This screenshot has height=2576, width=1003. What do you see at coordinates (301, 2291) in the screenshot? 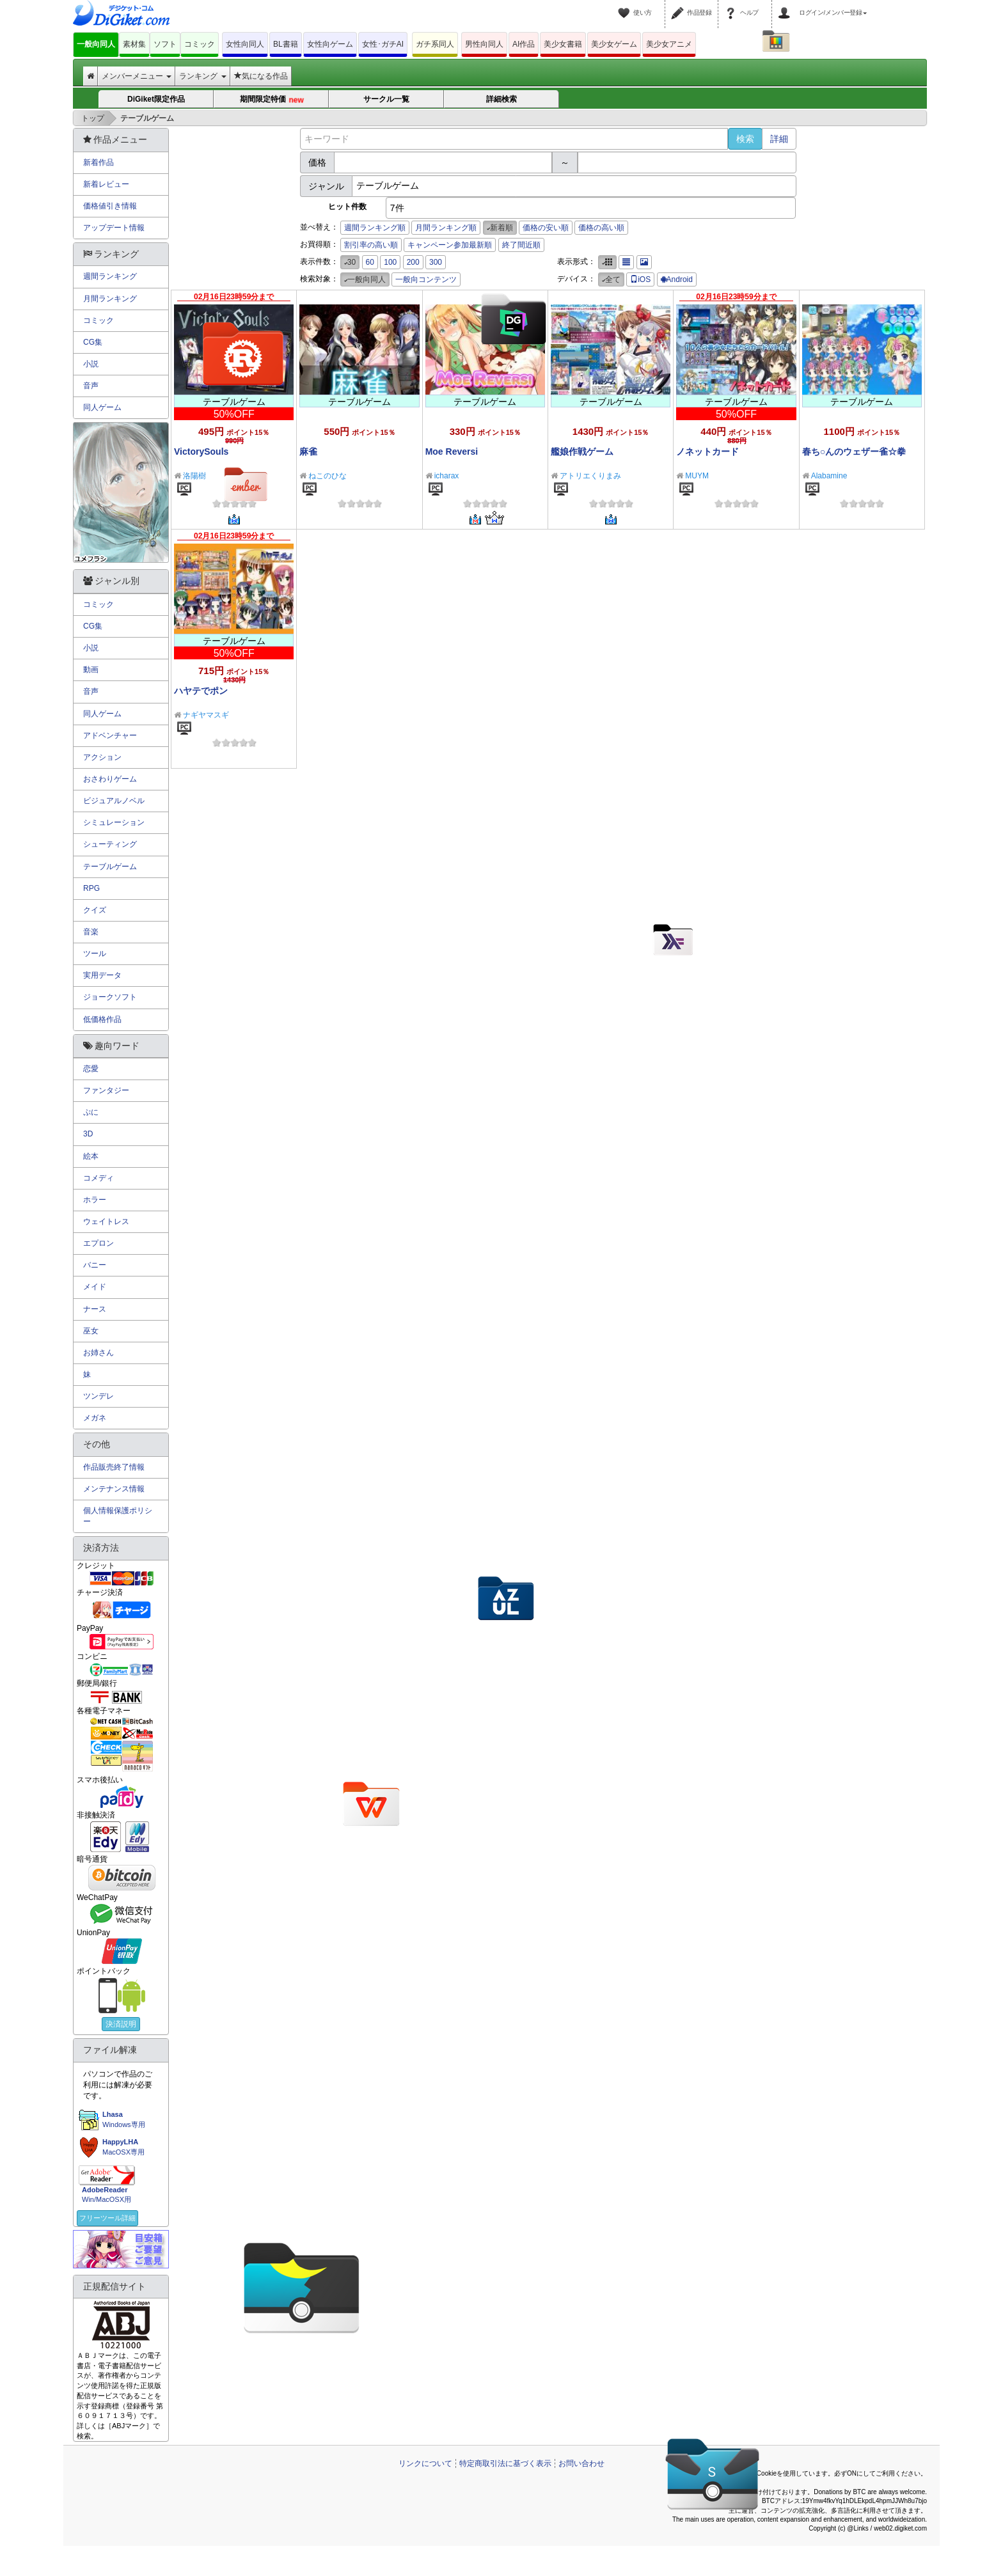
I see `open pokémon moon ball collection folder` at bounding box center [301, 2291].